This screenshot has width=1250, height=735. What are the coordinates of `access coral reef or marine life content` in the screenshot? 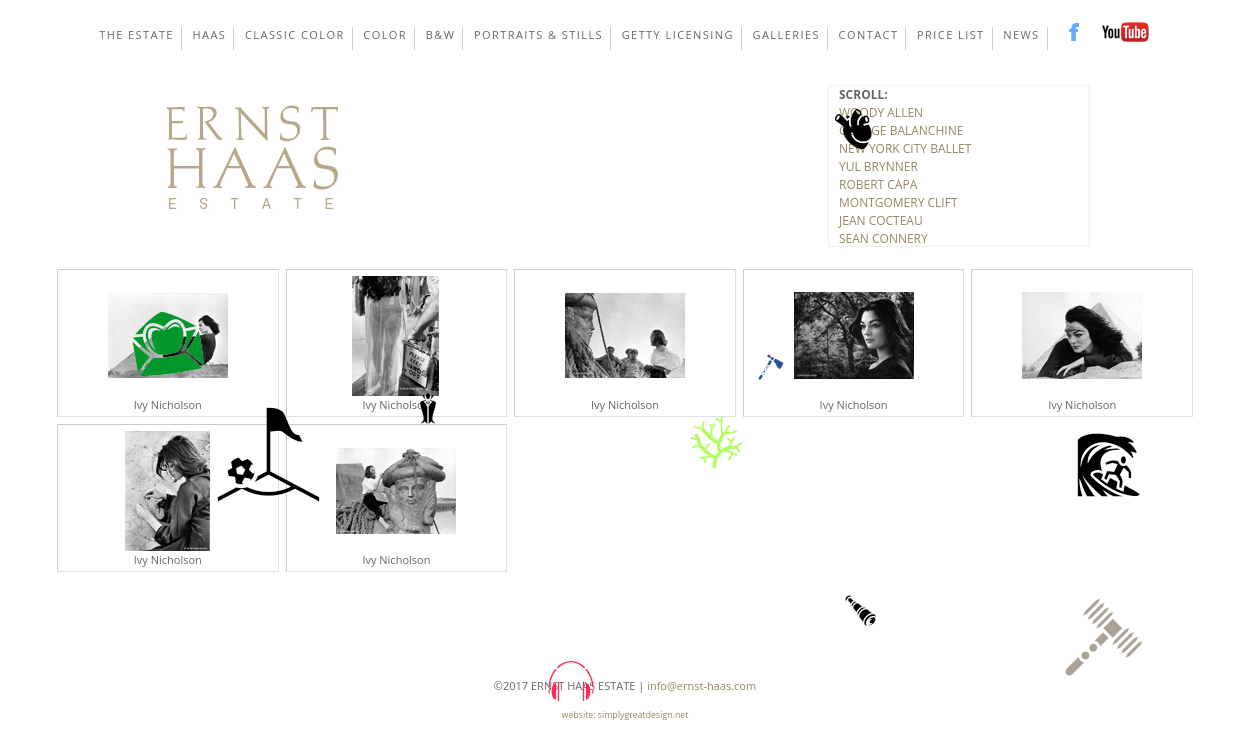 It's located at (716, 442).